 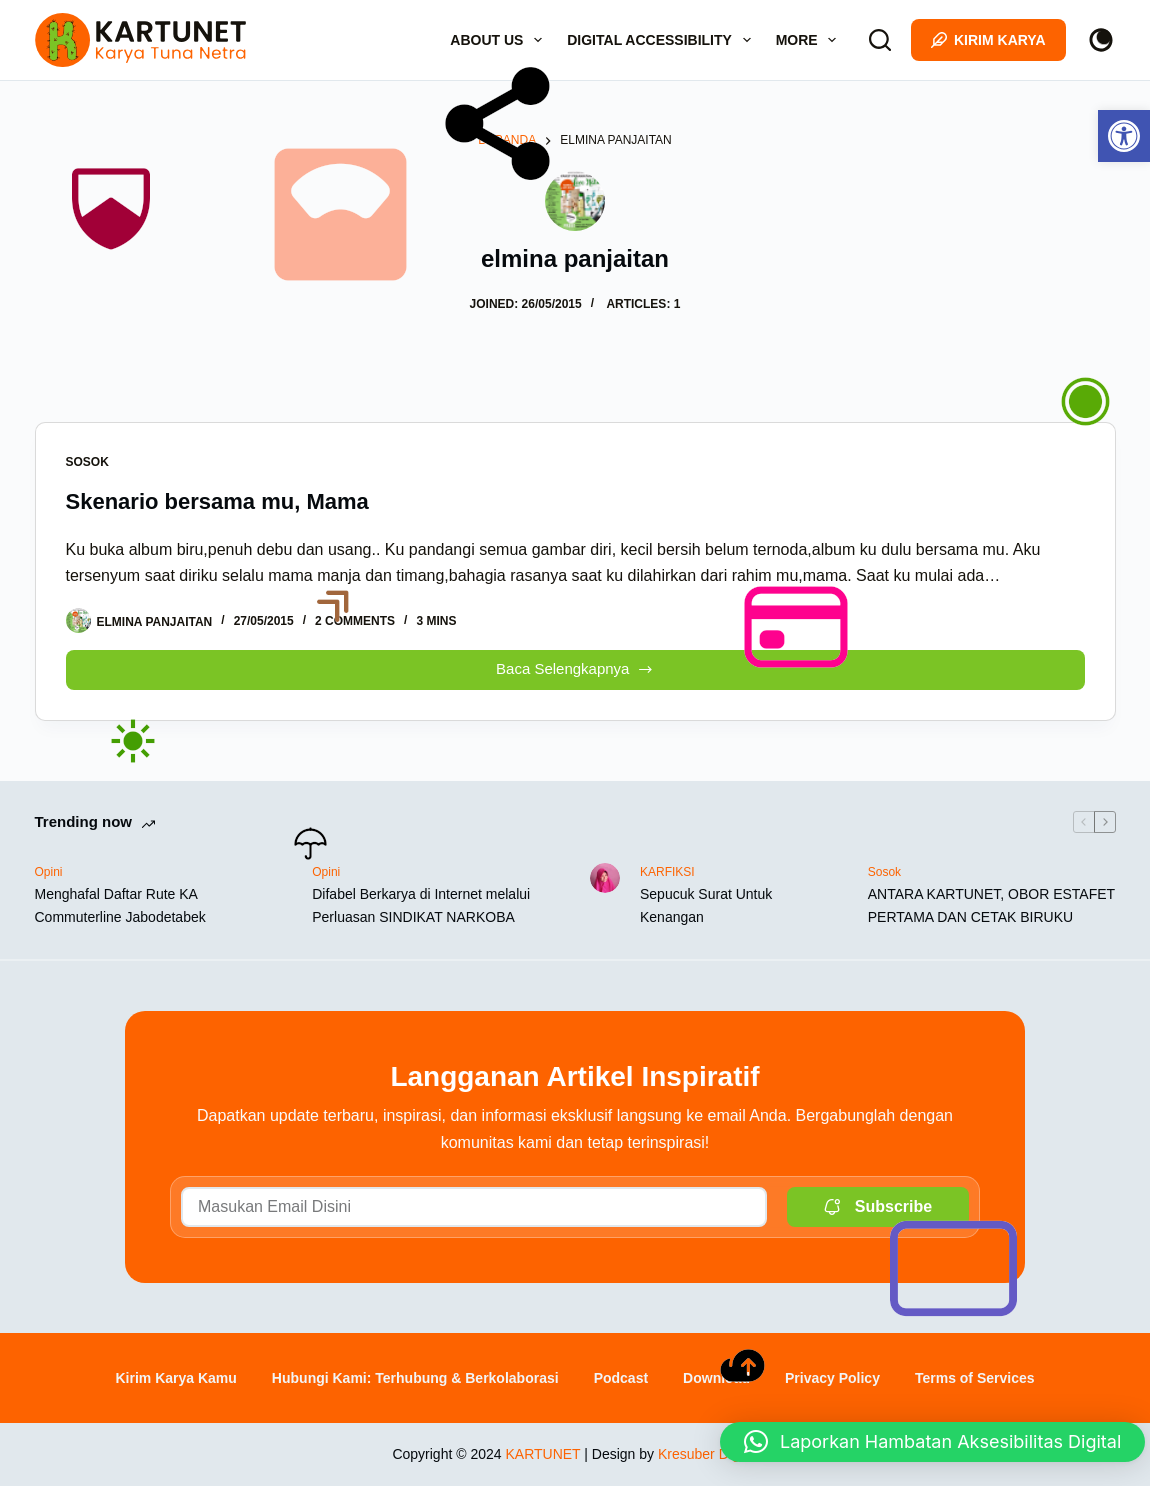 I want to click on expand content to full screen, so click(x=335, y=604).